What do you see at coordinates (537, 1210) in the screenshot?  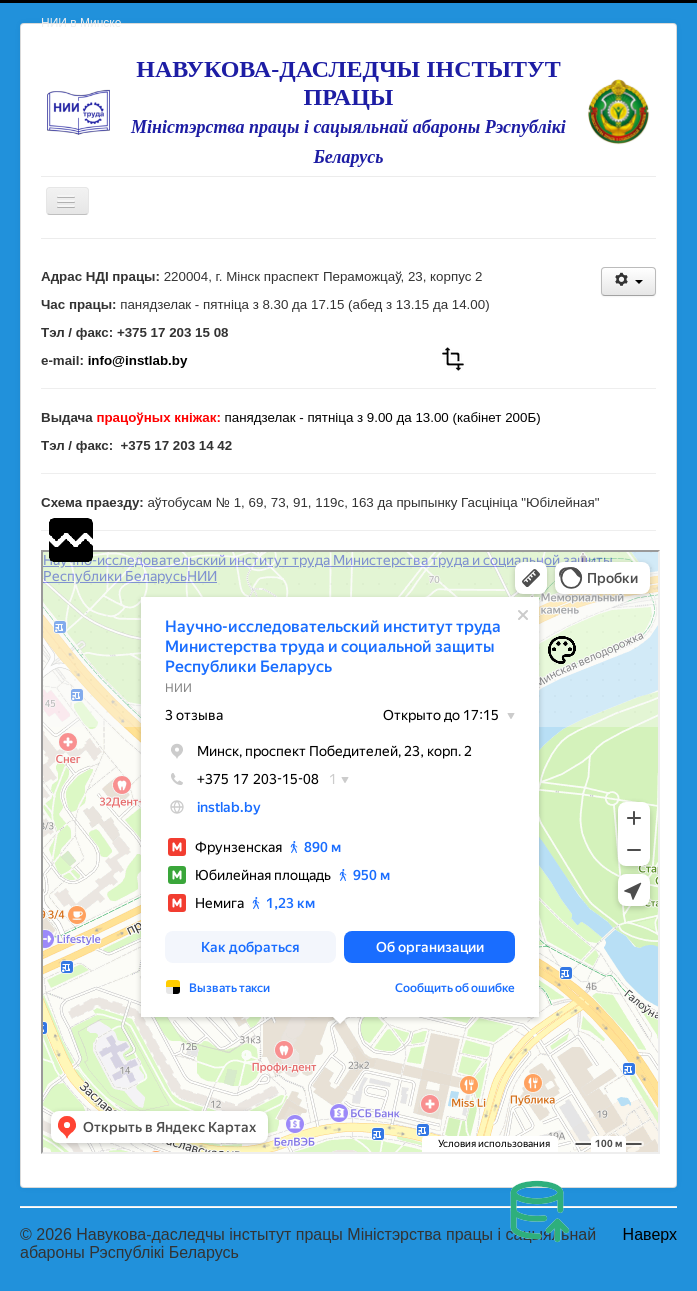 I see `import data into database` at bounding box center [537, 1210].